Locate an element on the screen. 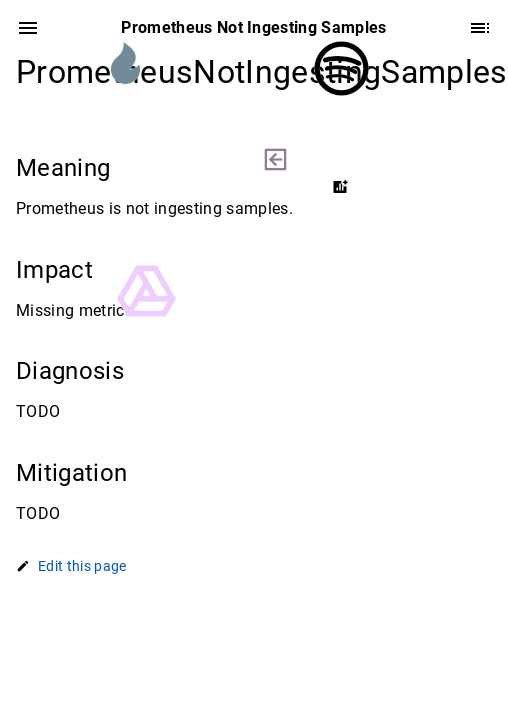 This screenshot has height=720, width=508. open Spotify is located at coordinates (341, 68).